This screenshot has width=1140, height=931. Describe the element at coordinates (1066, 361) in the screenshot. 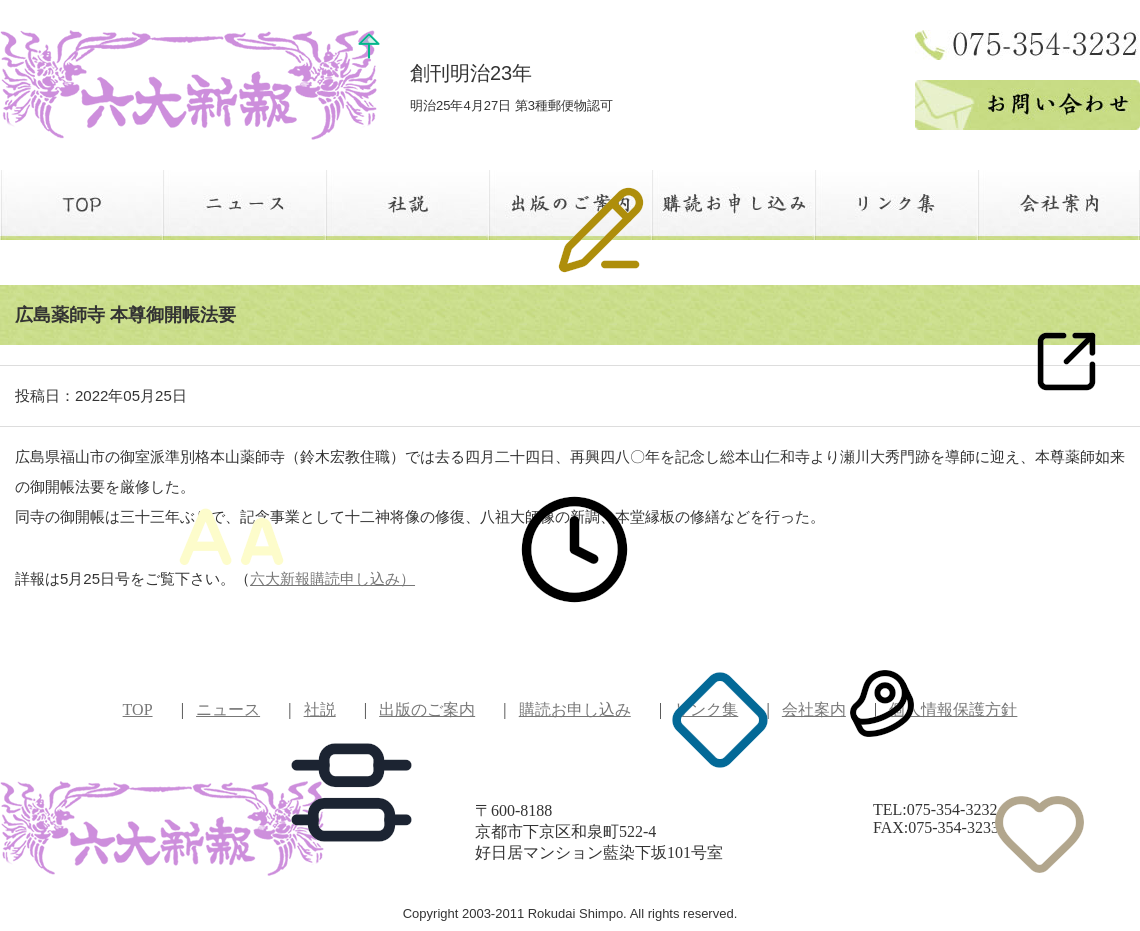

I see `open link in a new window or tab` at that location.